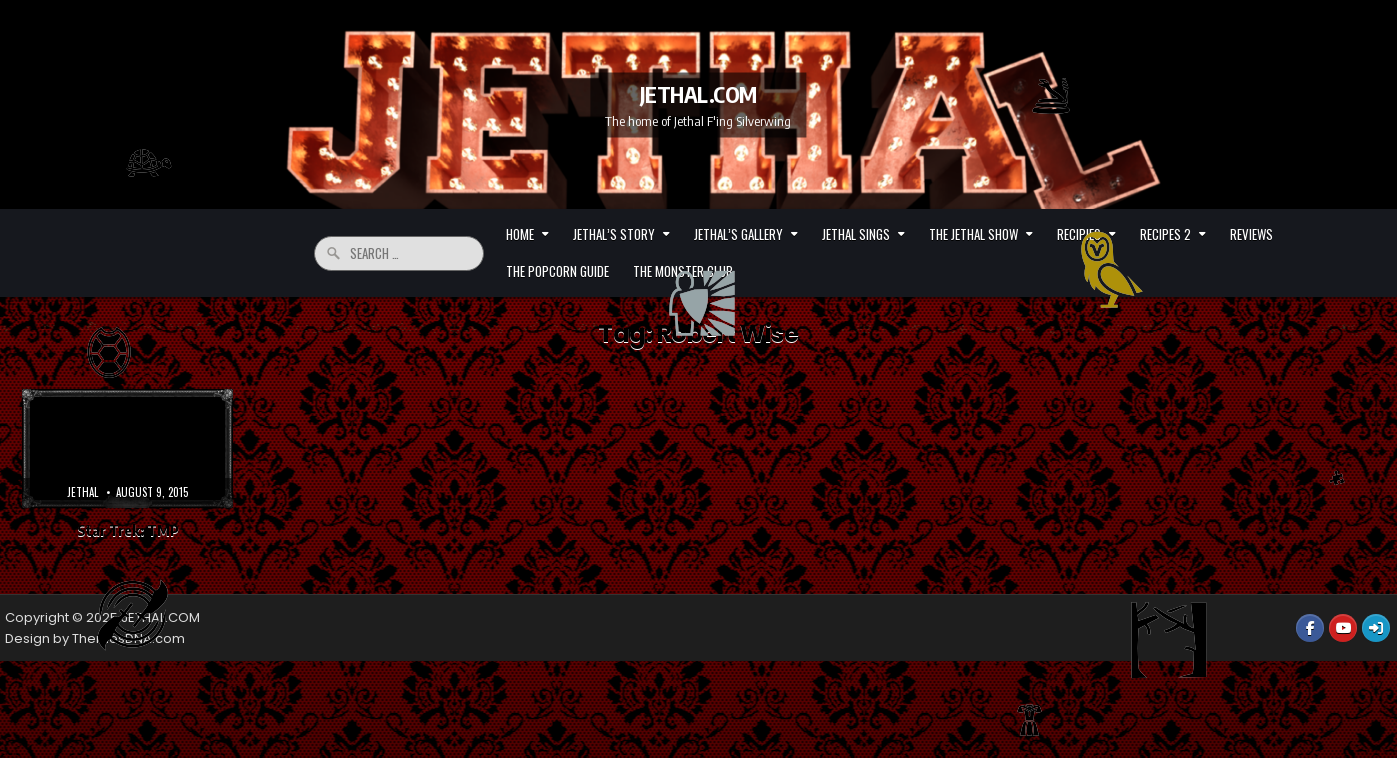 Image resolution: width=1397 pixels, height=758 pixels. I want to click on access plugins or extensions, so click(1337, 478).